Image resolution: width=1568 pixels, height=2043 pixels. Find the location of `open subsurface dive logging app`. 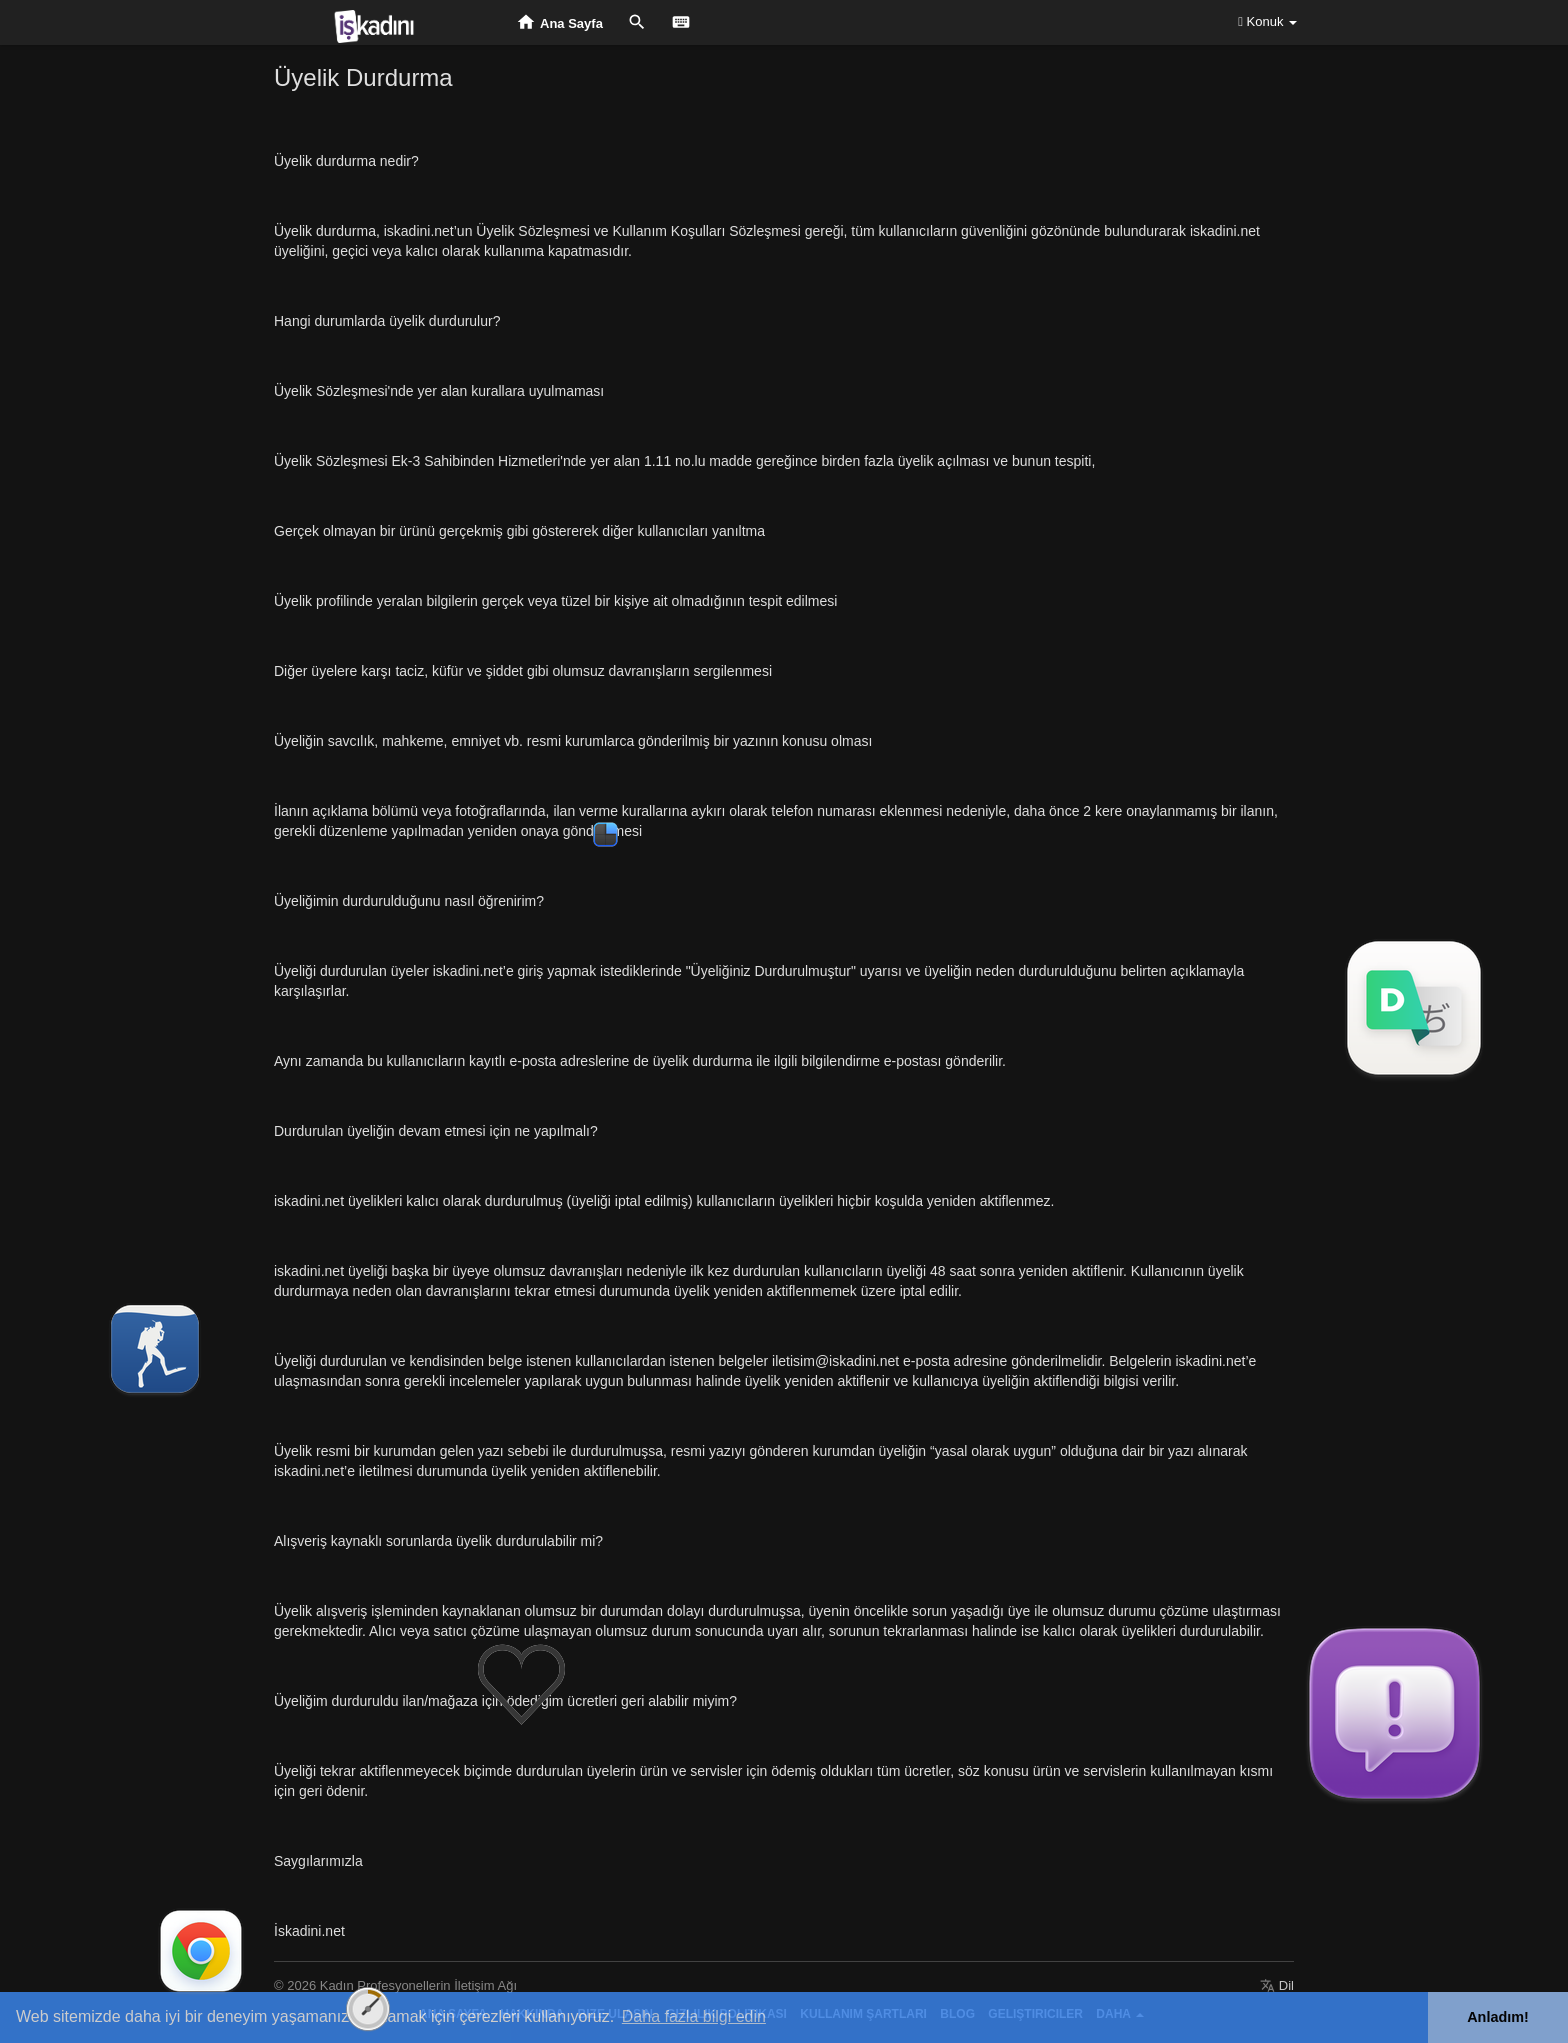

open subsurface dive logging app is located at coordinates (155, 1349).